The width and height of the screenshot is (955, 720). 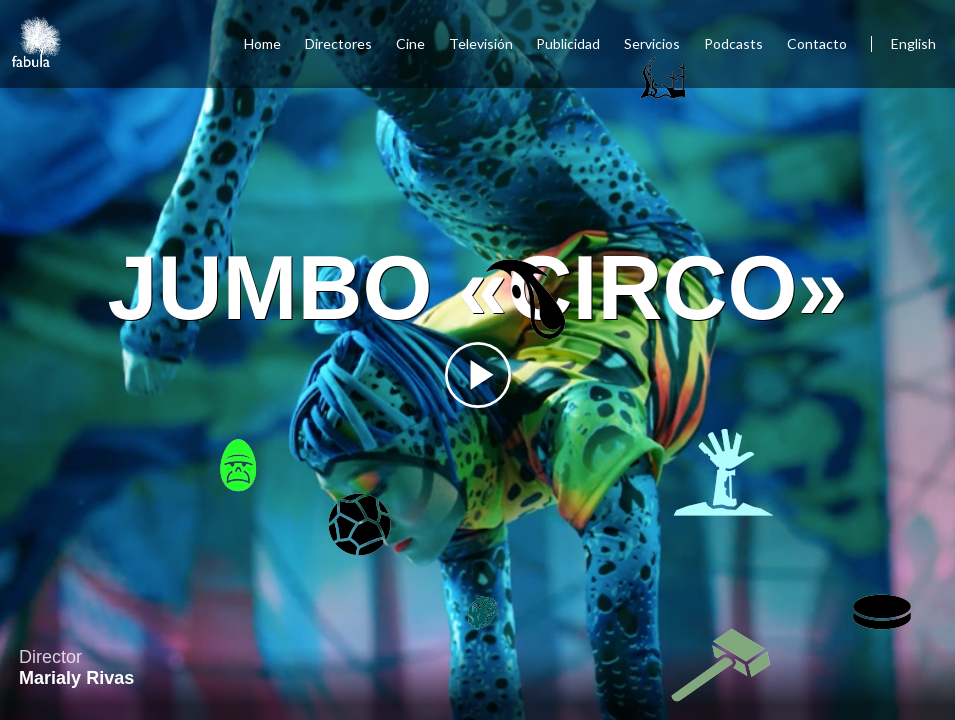 What do you see at coordinates (723, 465) in the screenshot?
I see `activate necromancer ability` at bounding box center [723, 465].